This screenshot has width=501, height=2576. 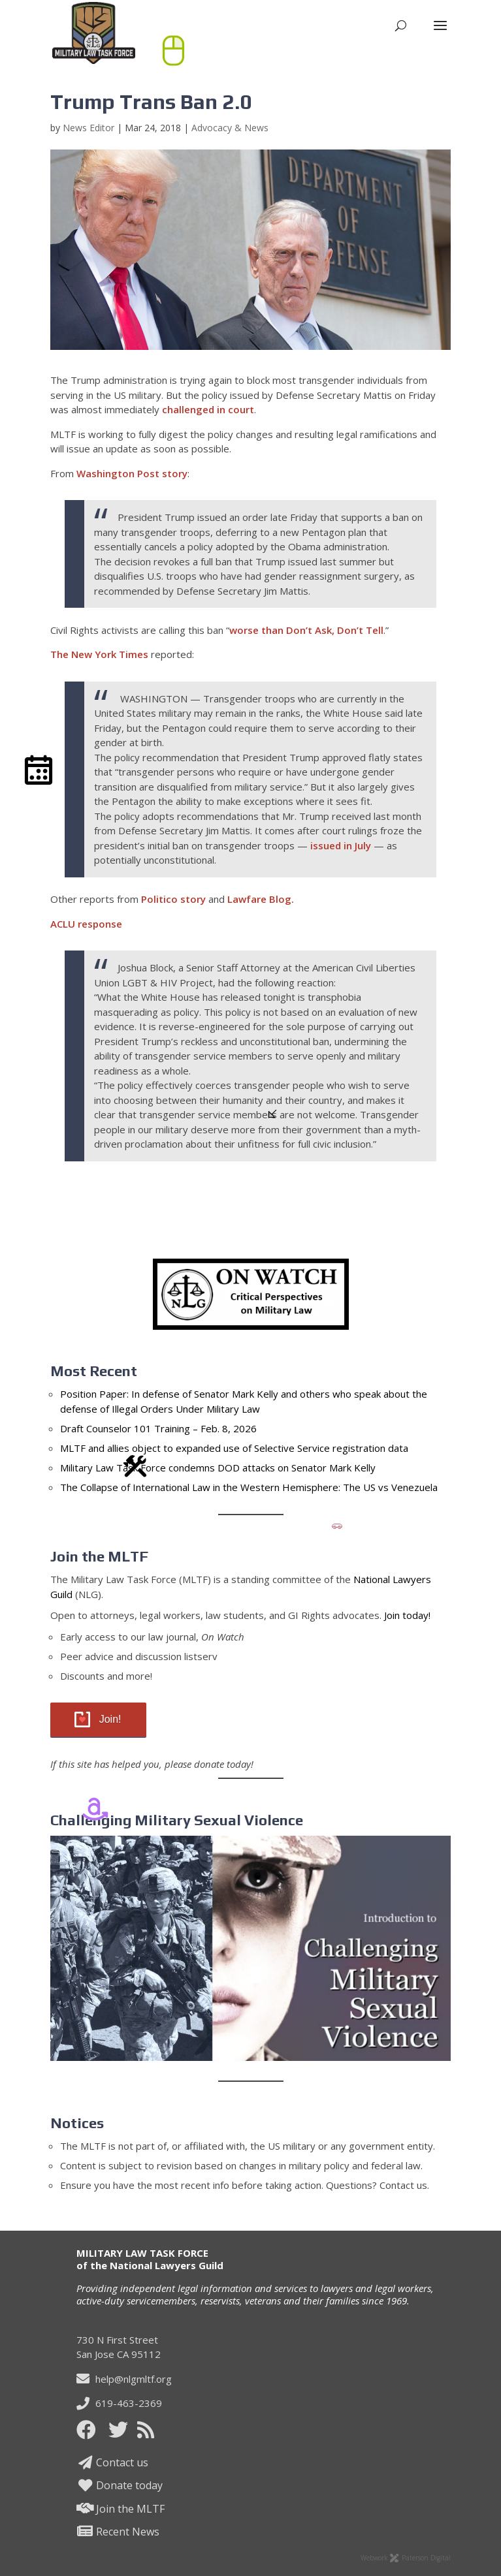 What do you see at coordinates (337, 1526) in the screenshot?
I see `access virtual reality or immersive mode` at bounding box center [337, 1526].